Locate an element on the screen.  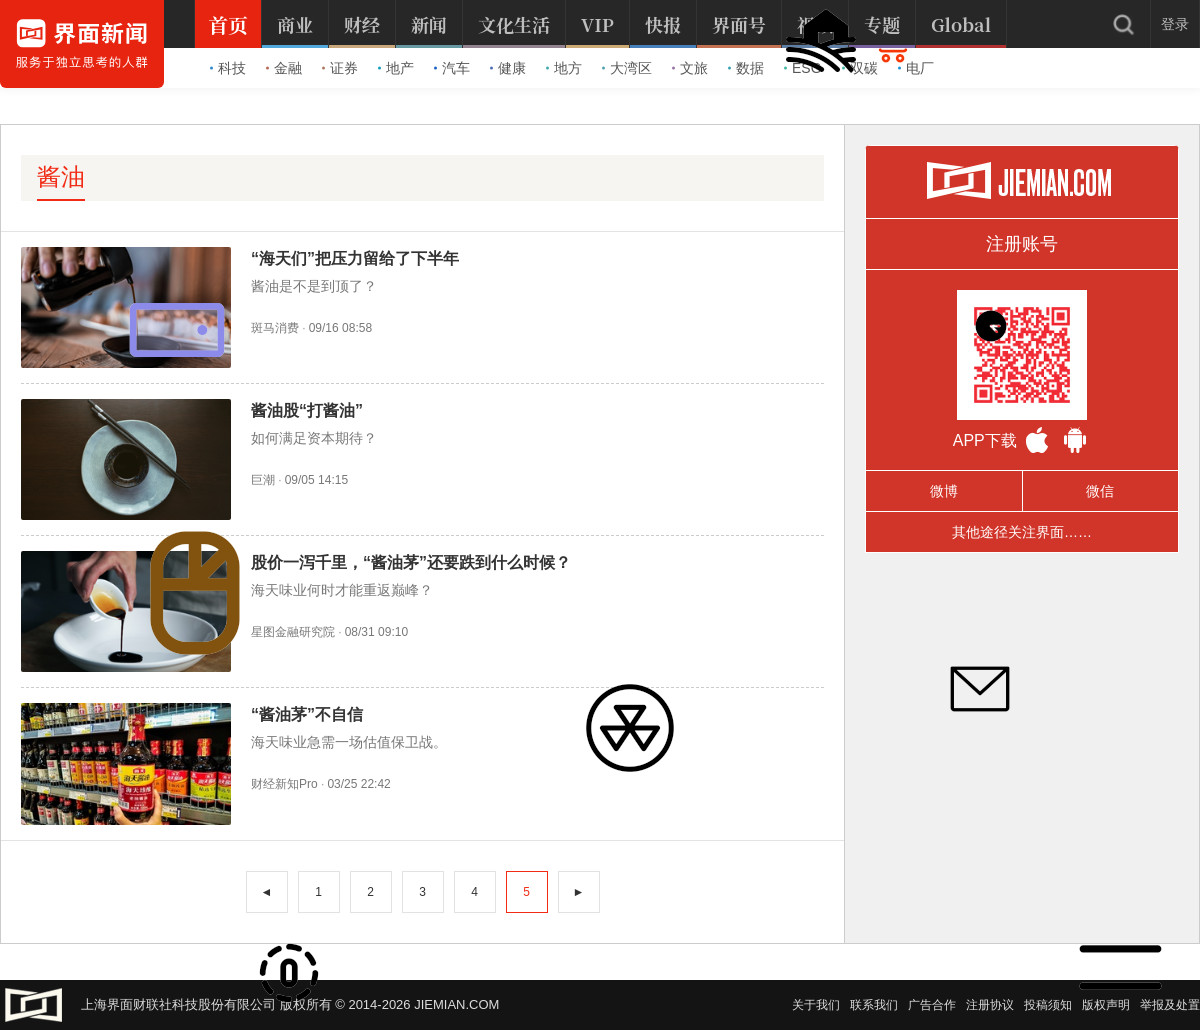
open your email inbox is located at coordinates (980, 689).